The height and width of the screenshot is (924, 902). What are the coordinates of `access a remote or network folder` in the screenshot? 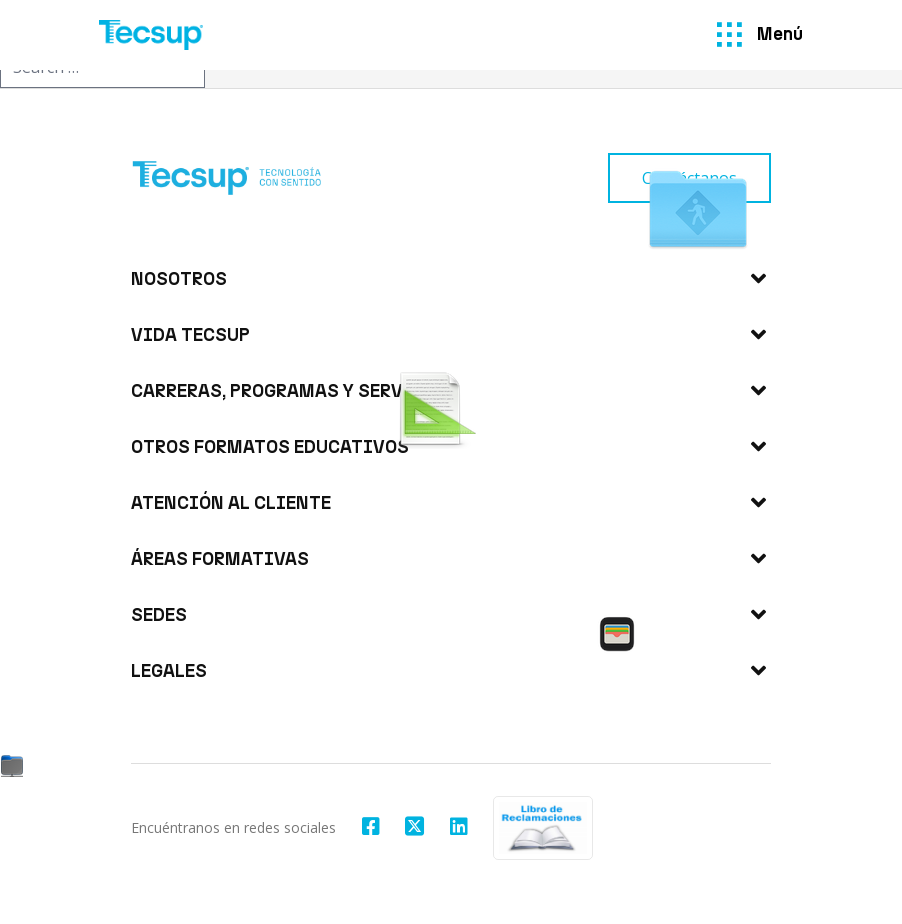 It's located at (12, 766).